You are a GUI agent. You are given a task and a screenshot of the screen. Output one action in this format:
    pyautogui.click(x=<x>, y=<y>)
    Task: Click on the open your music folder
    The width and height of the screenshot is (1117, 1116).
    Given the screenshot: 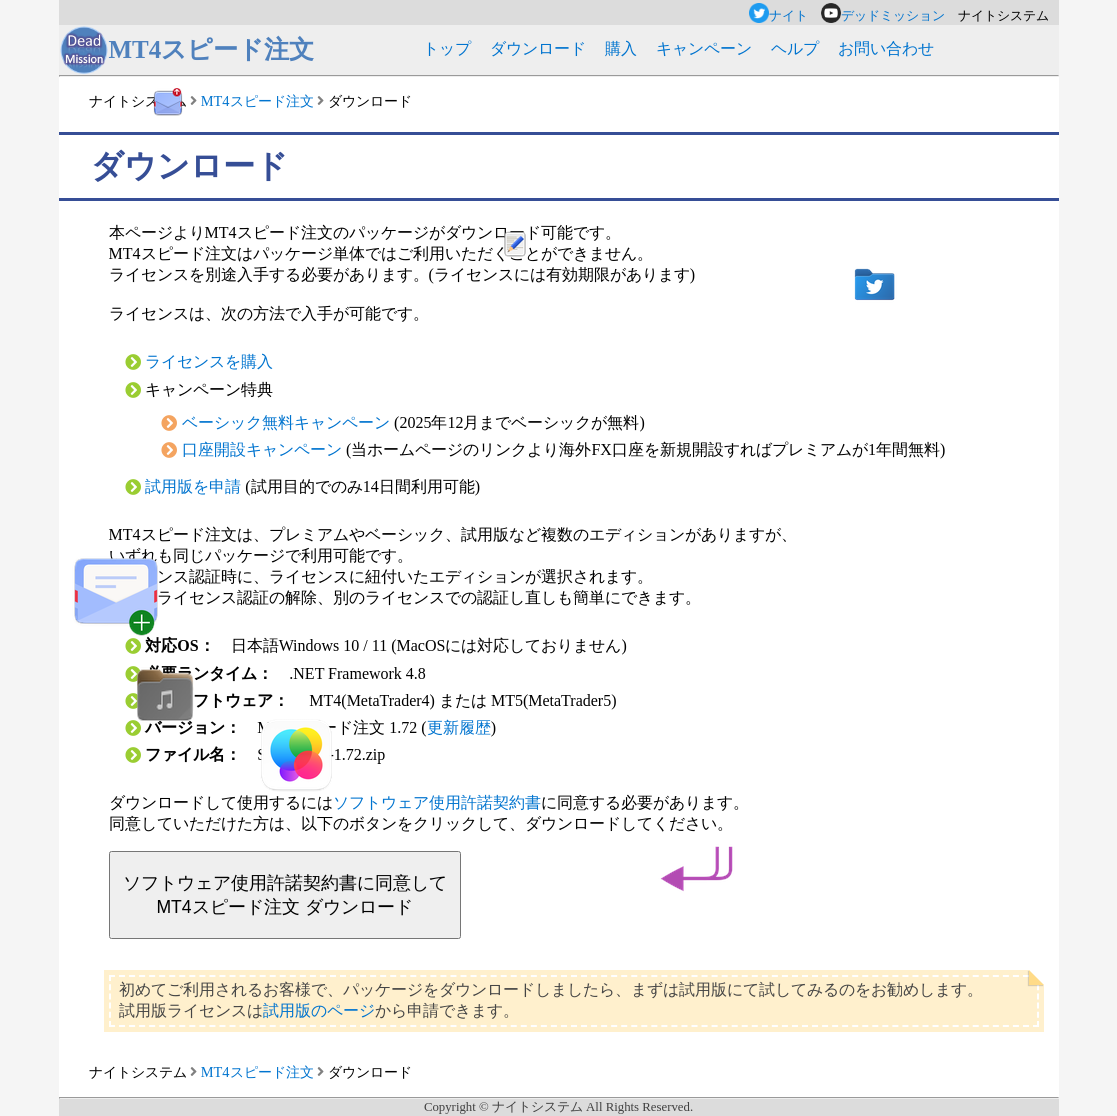 What is the action you would take?
    pyautogui.click(x=165, y=695)
    